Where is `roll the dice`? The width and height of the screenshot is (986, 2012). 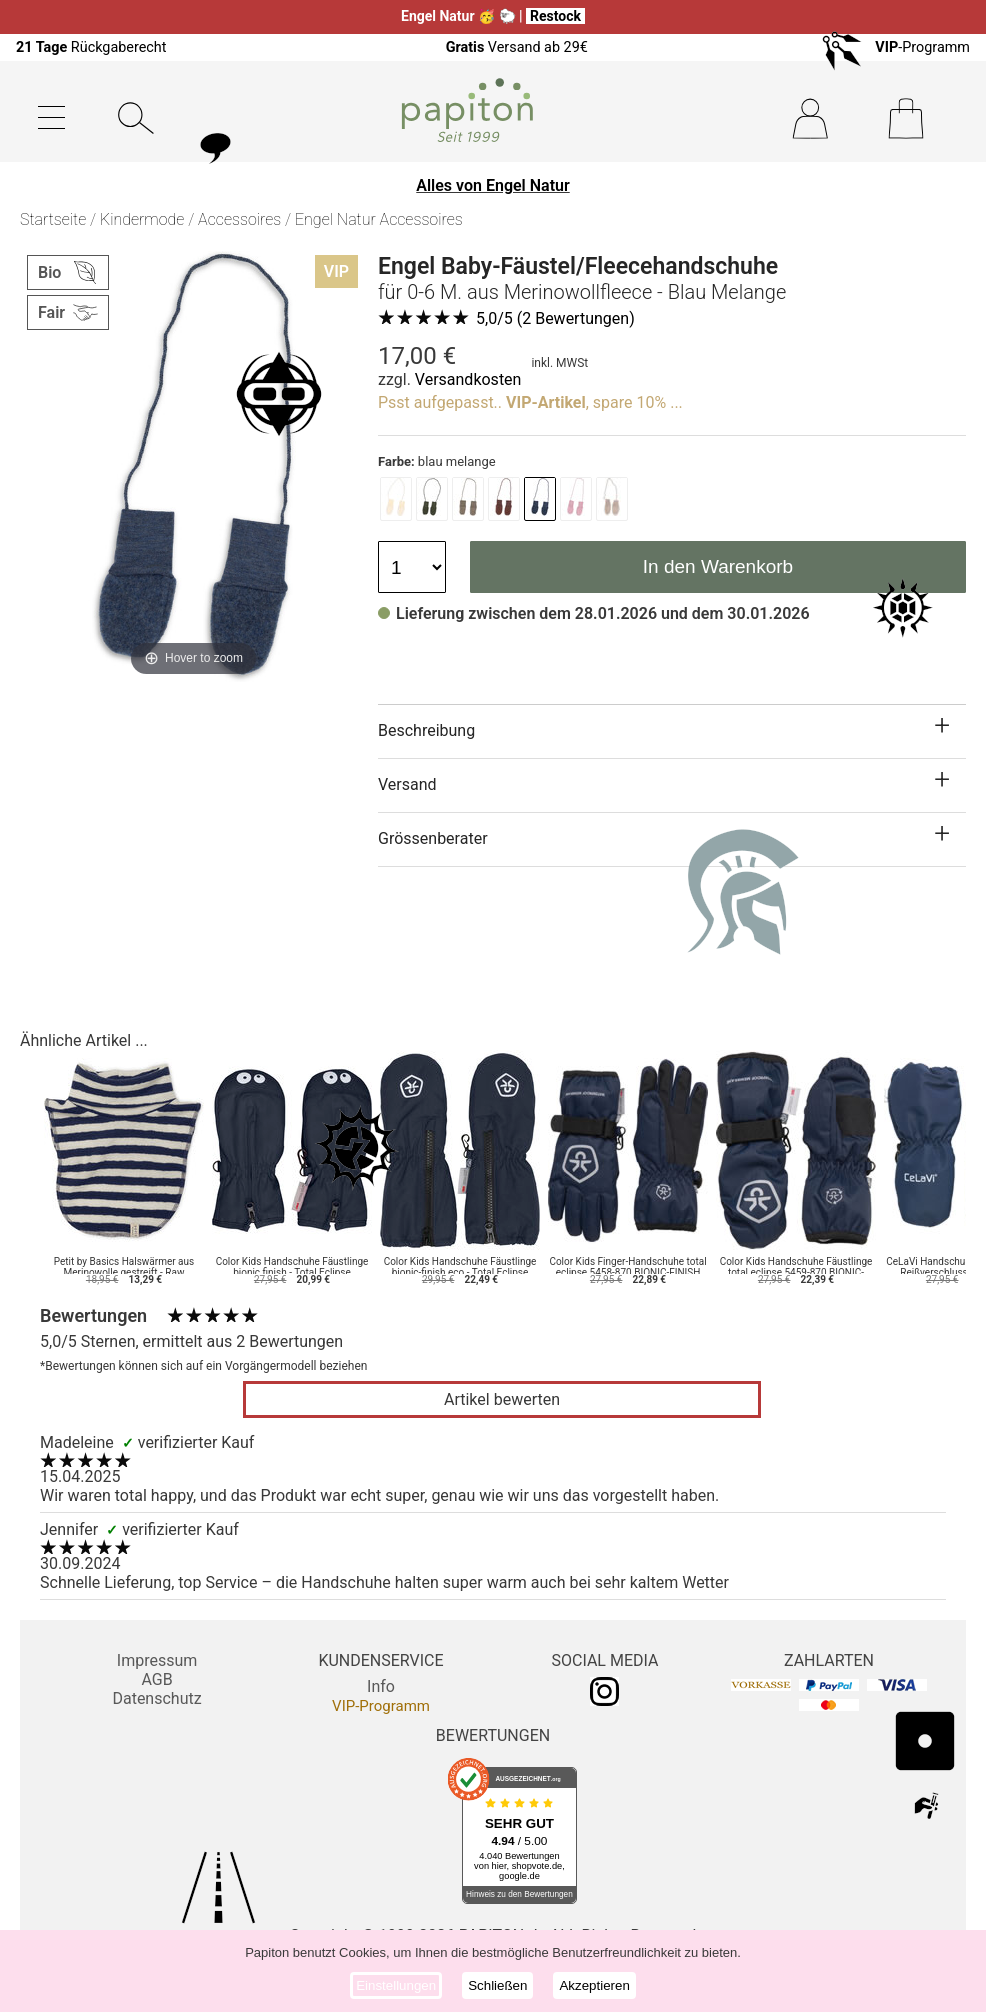 roll the dice is located at coordinates (925, 1741).